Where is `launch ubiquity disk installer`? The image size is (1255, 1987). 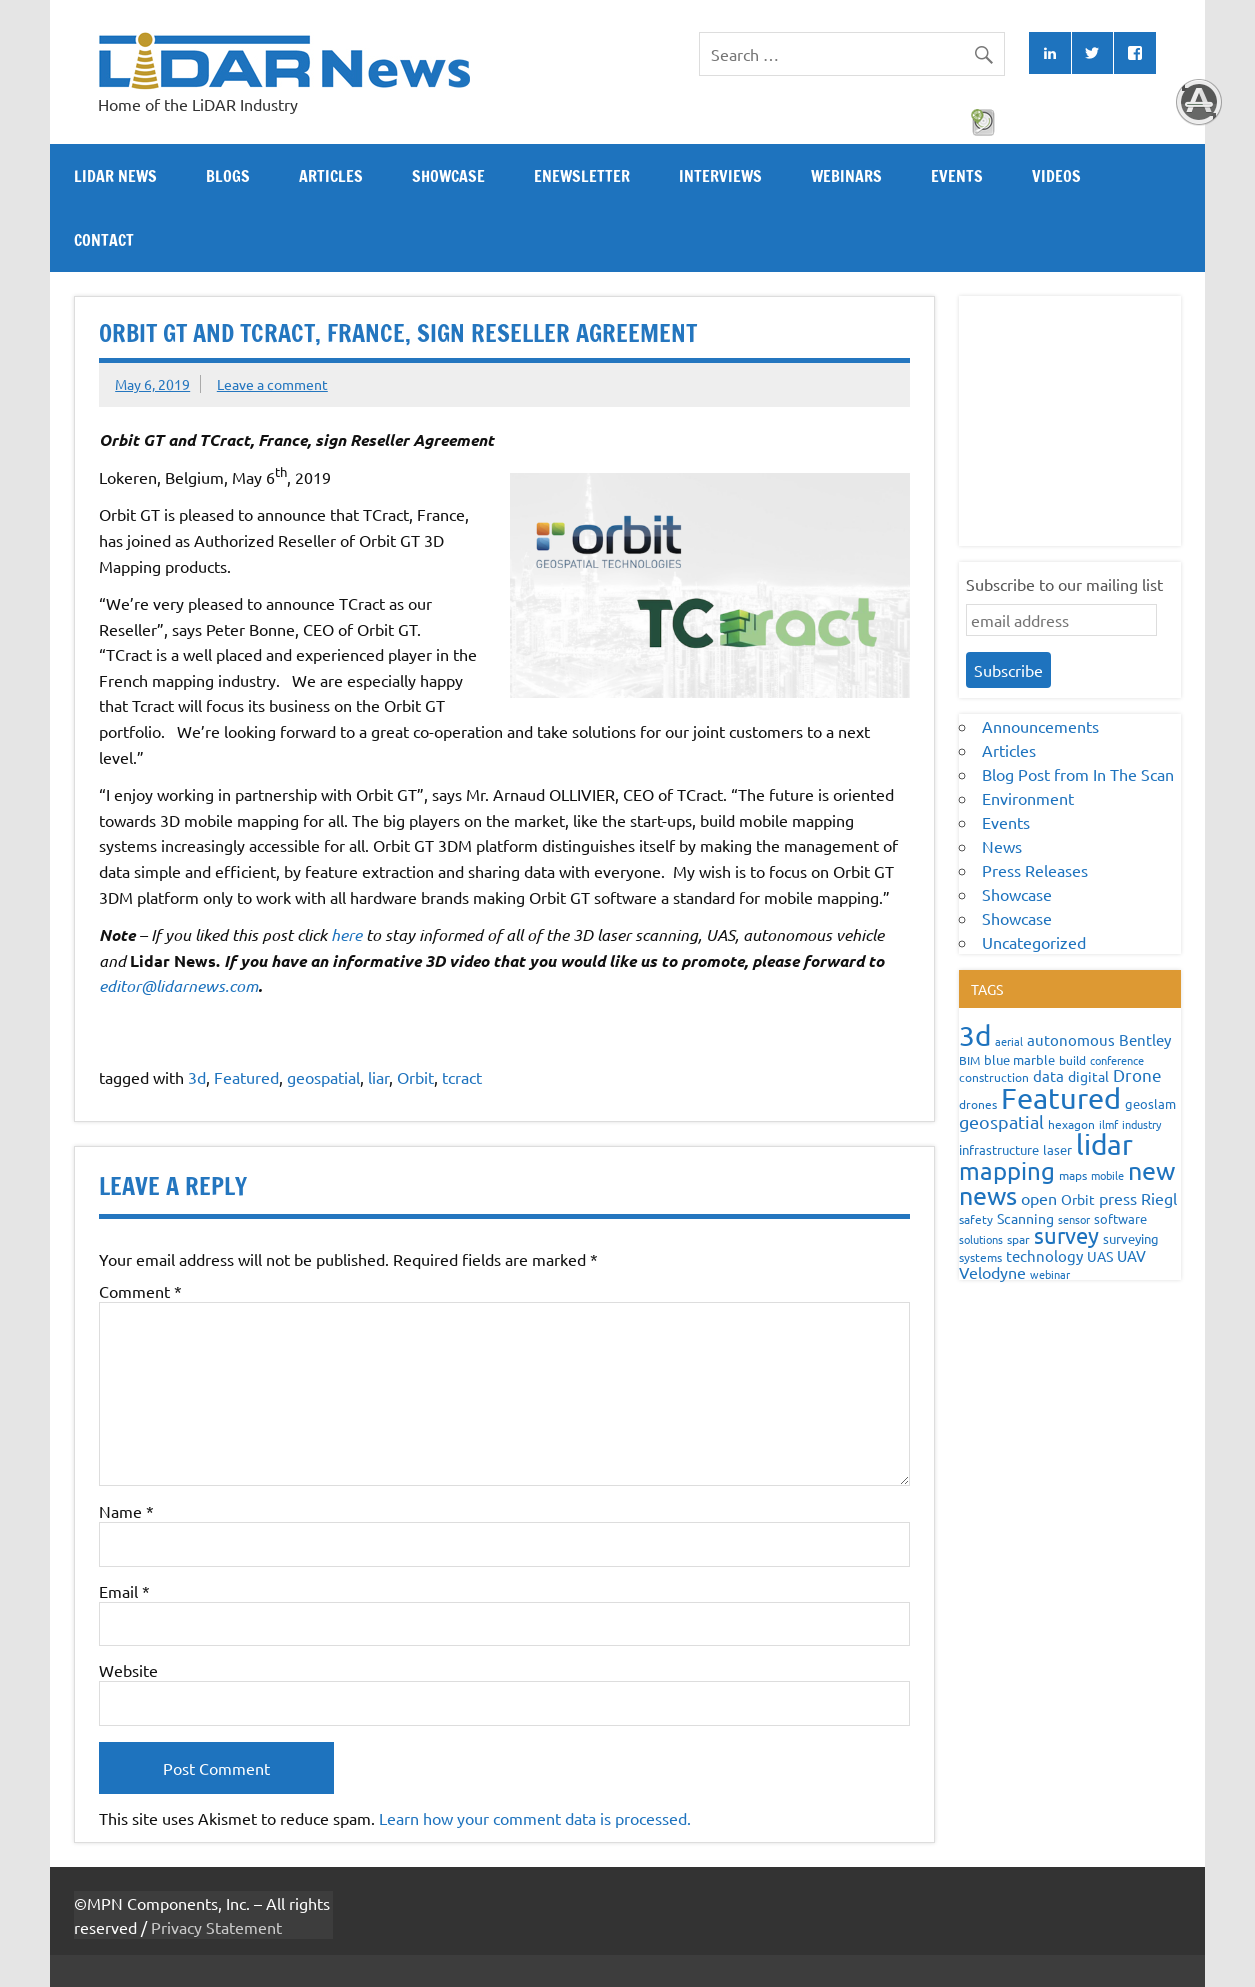
launch ubiquity disk installer is located at coordinates (983, 122).